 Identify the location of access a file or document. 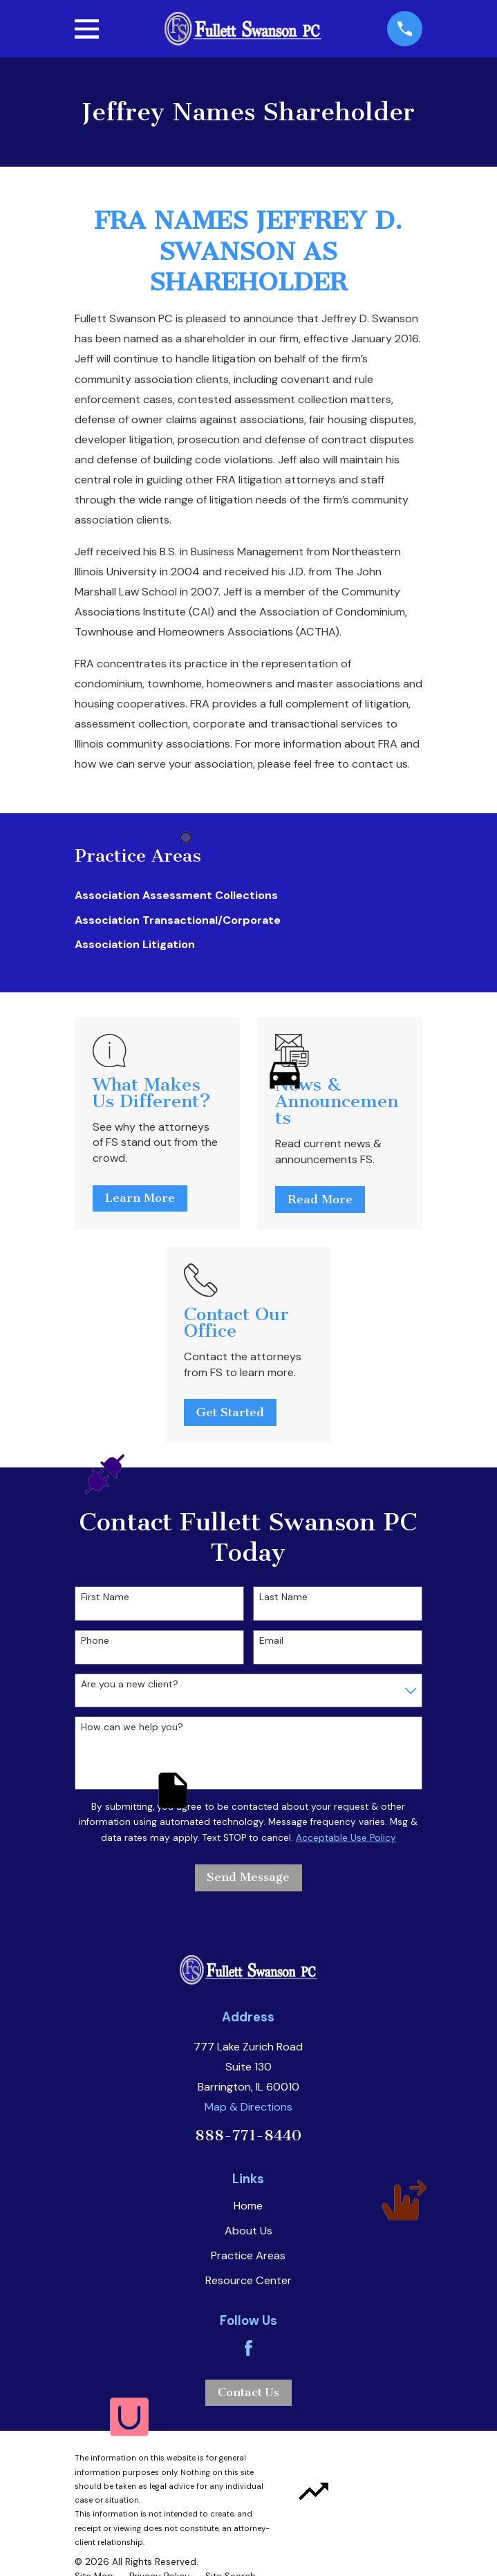
(173, 1790).